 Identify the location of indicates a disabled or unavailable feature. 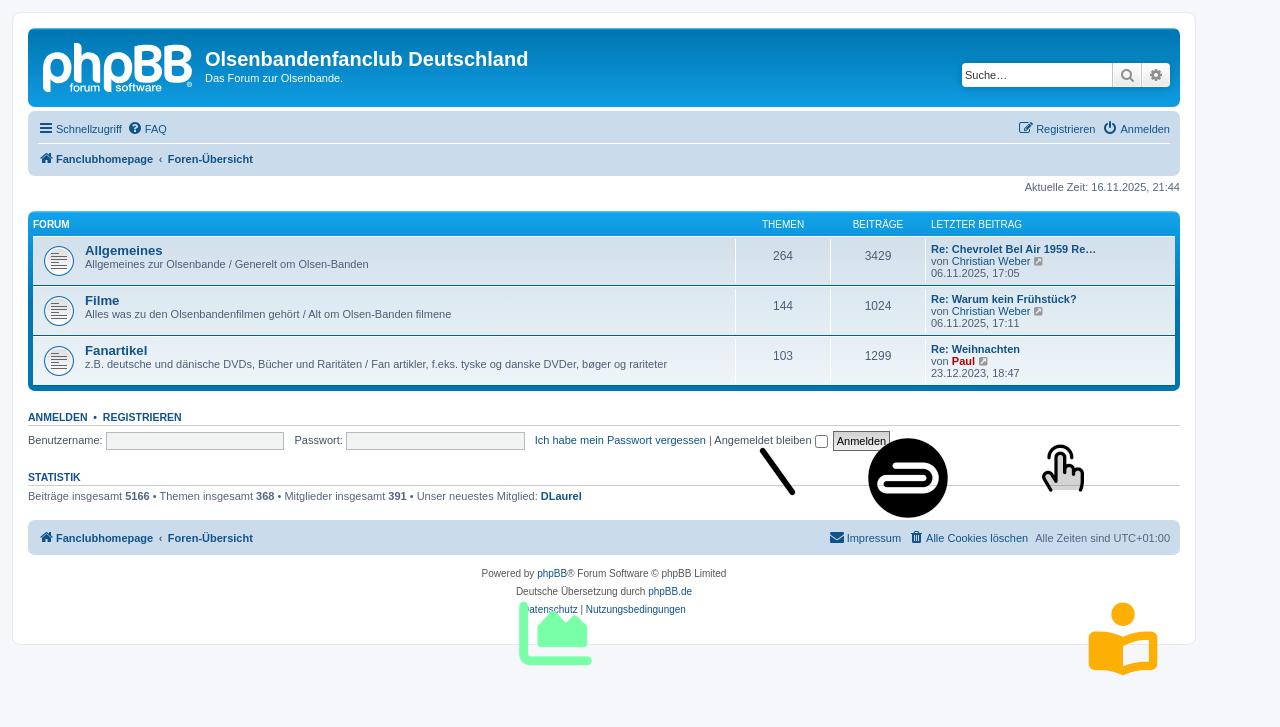
(777, 471).